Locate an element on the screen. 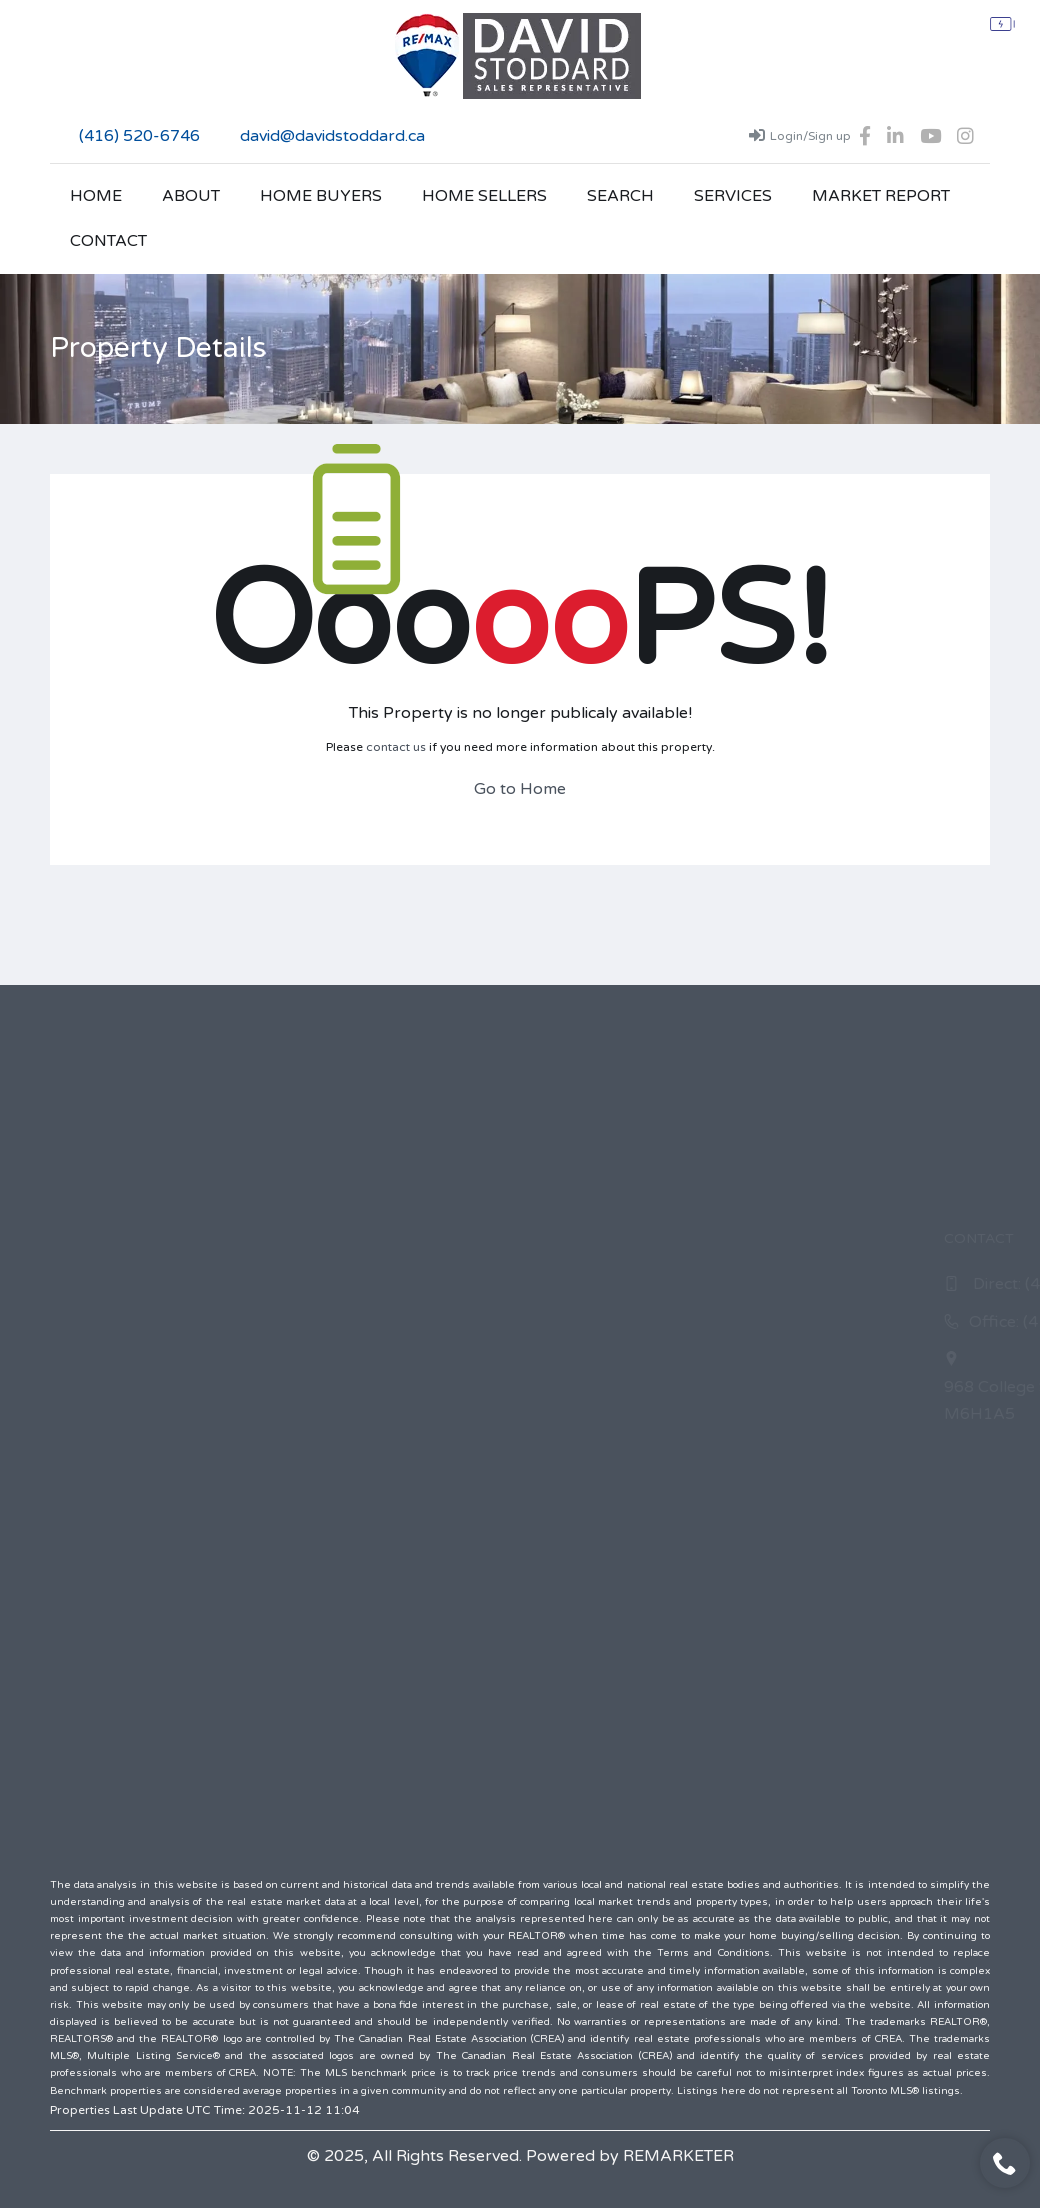 This screenshot has width=1040, height=2208. indicates device is currently charging is located at coordinates (1002, 24).